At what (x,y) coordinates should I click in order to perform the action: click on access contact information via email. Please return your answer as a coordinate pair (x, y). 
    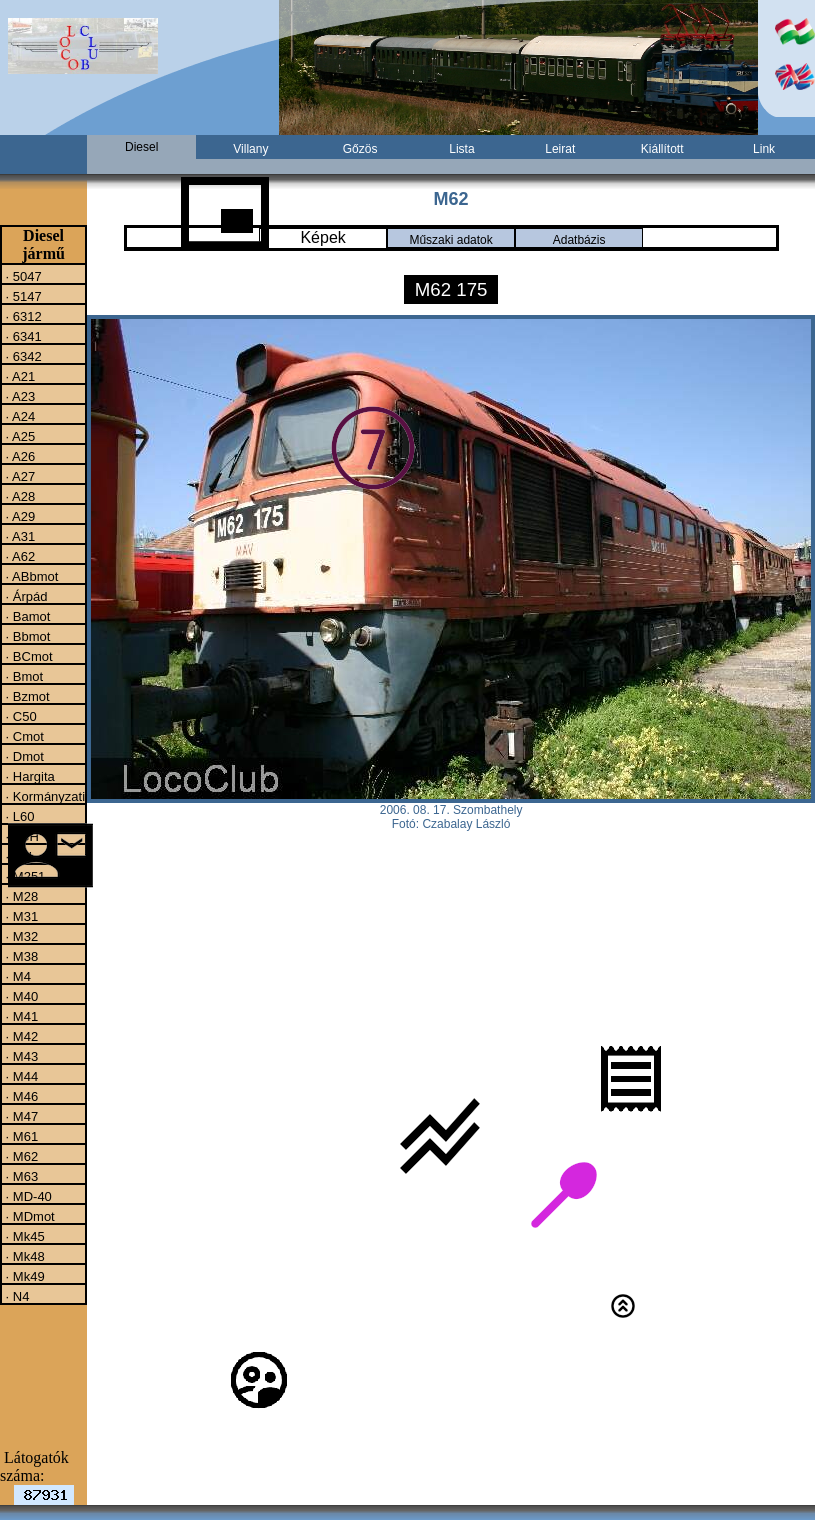
    Looking at the image, I should click on (50, 855).